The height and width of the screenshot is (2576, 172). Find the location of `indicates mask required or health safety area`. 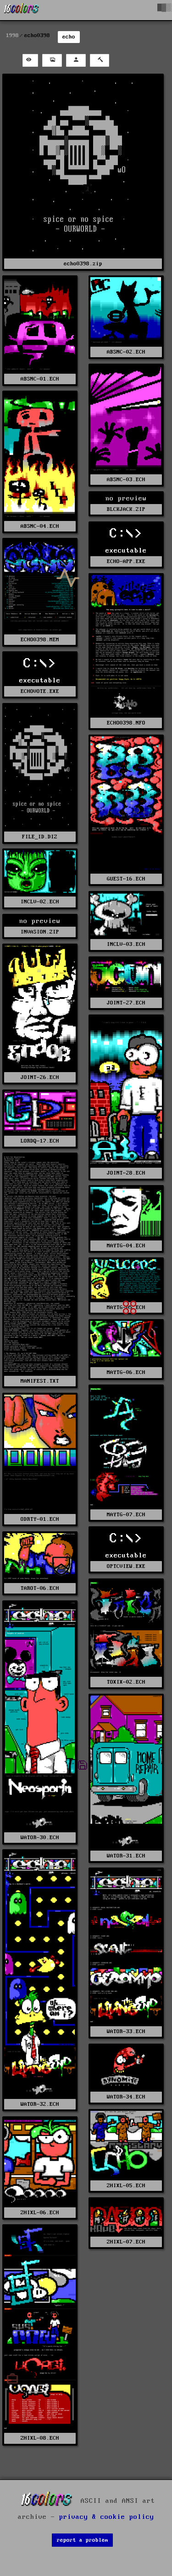

indicates mask required or health safety area is located at coordinates (116, 316).